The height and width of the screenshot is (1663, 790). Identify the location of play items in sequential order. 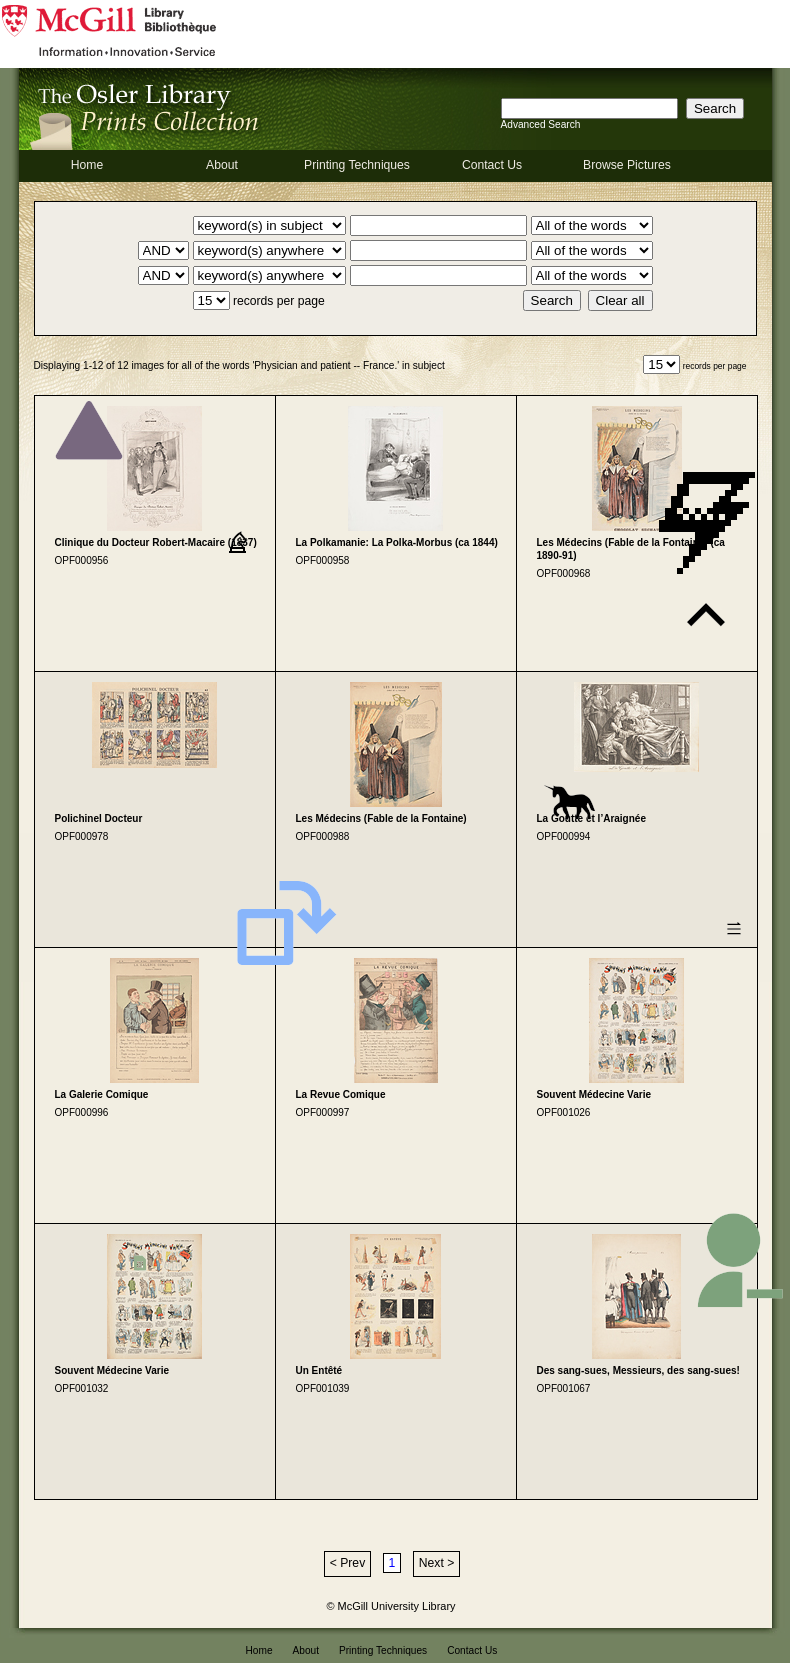
(734, 929).